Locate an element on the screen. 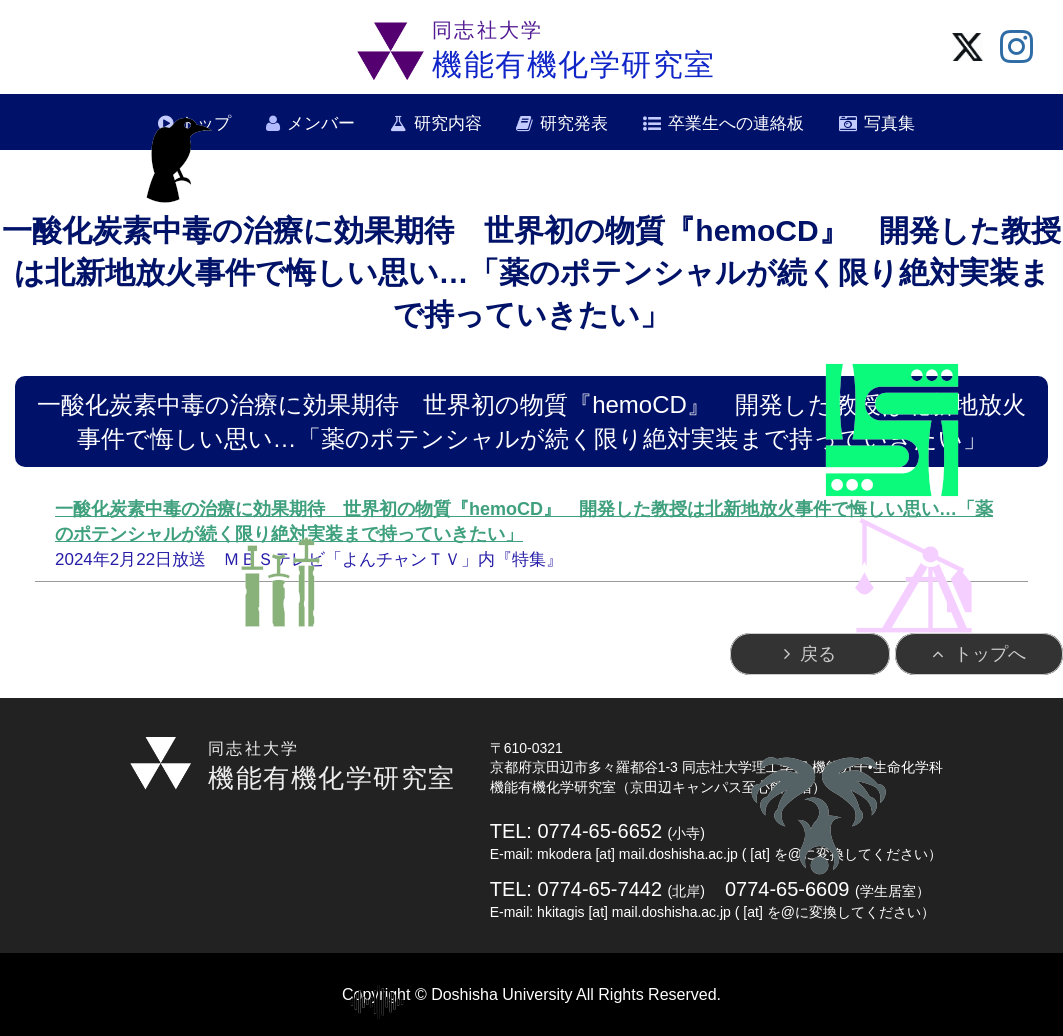 This screenshot has width=1063, height=1036. launch projectile or siege weapon in game is located at coordinates (914, 571).